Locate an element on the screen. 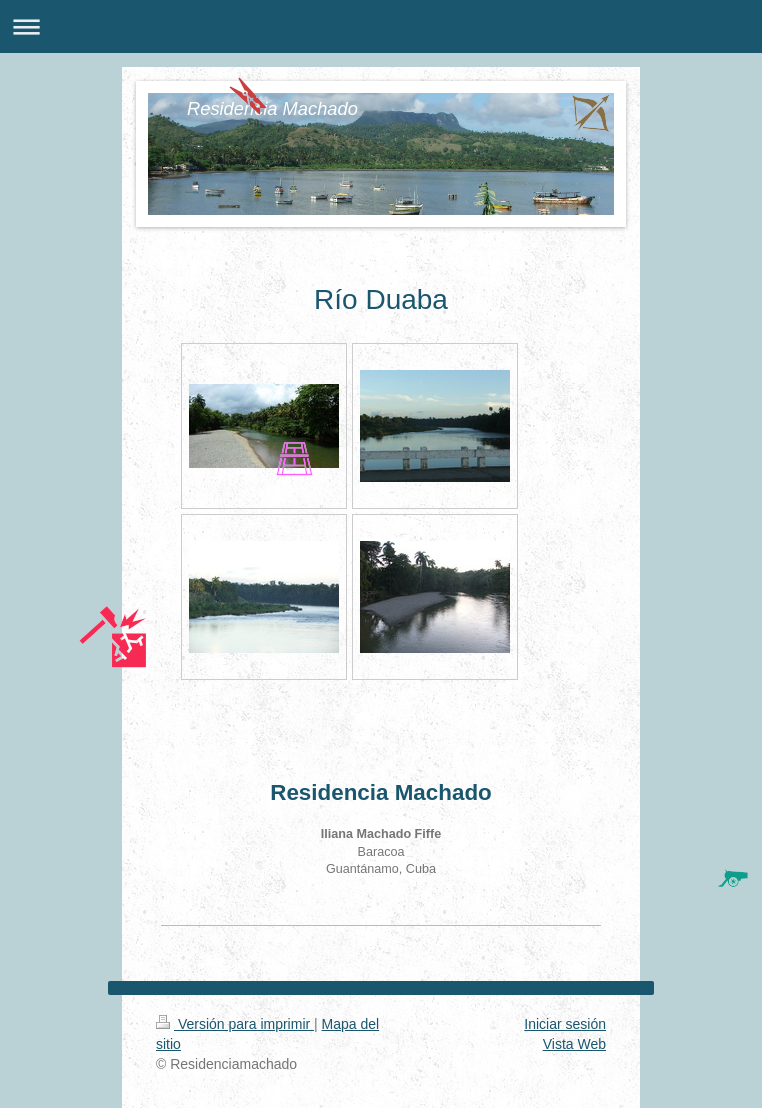  pin or clip an item for later reference is located at coordinates (248, 96).